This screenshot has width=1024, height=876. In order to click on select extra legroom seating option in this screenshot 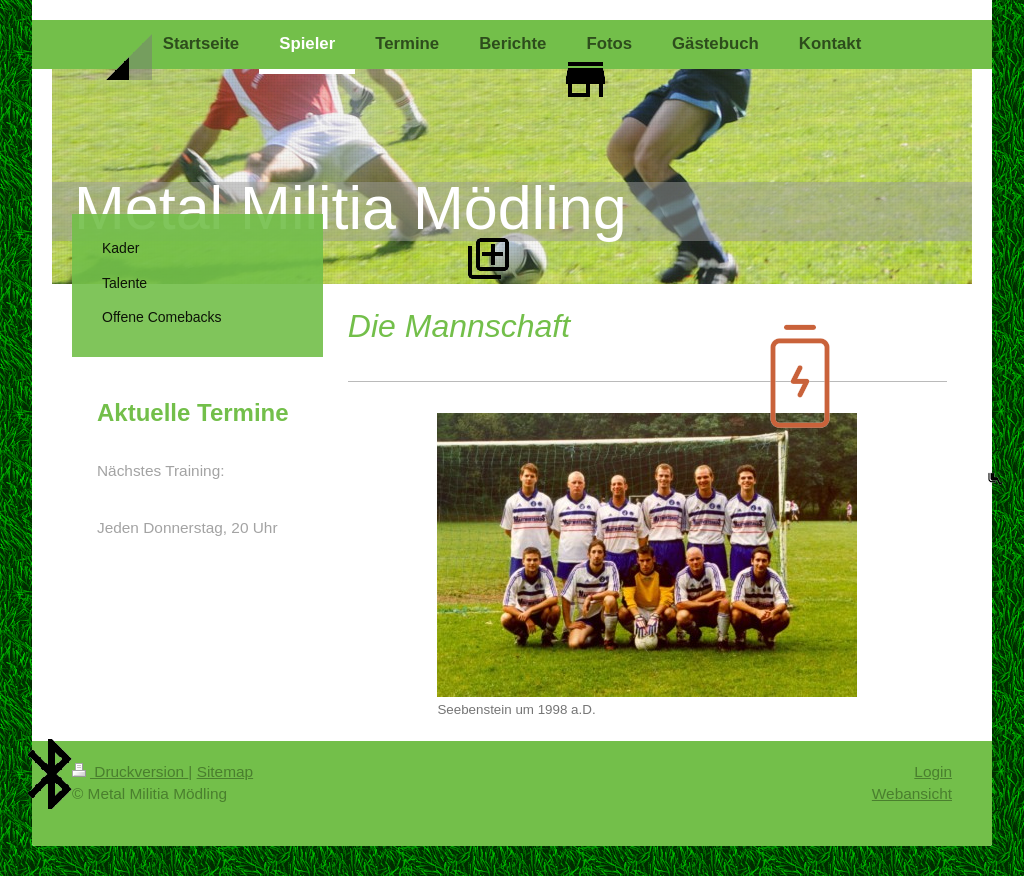, I will do `click(995, 479)`.